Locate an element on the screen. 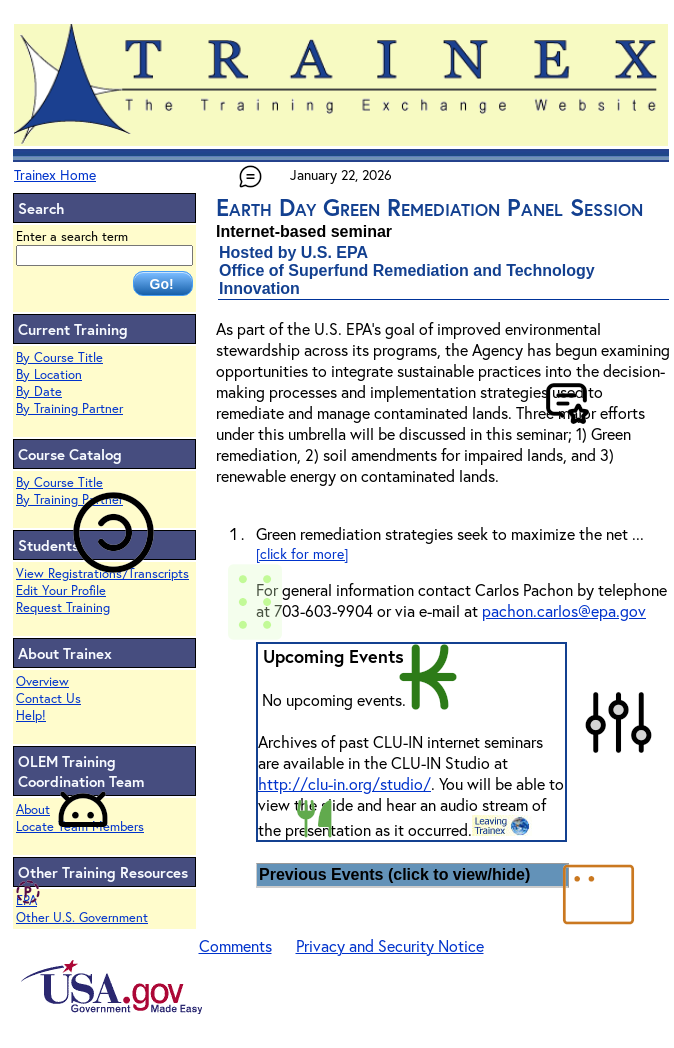 The width and height of the screenshot is (674, 1048). drag to reorder items in a list is located at coordinates (255, 602).